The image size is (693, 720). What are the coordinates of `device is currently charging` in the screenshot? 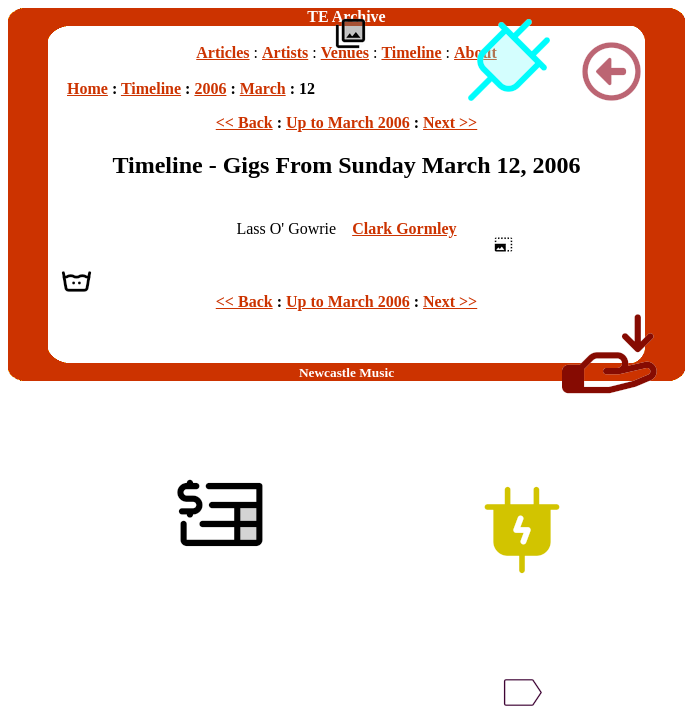 It's located at (522, 530).